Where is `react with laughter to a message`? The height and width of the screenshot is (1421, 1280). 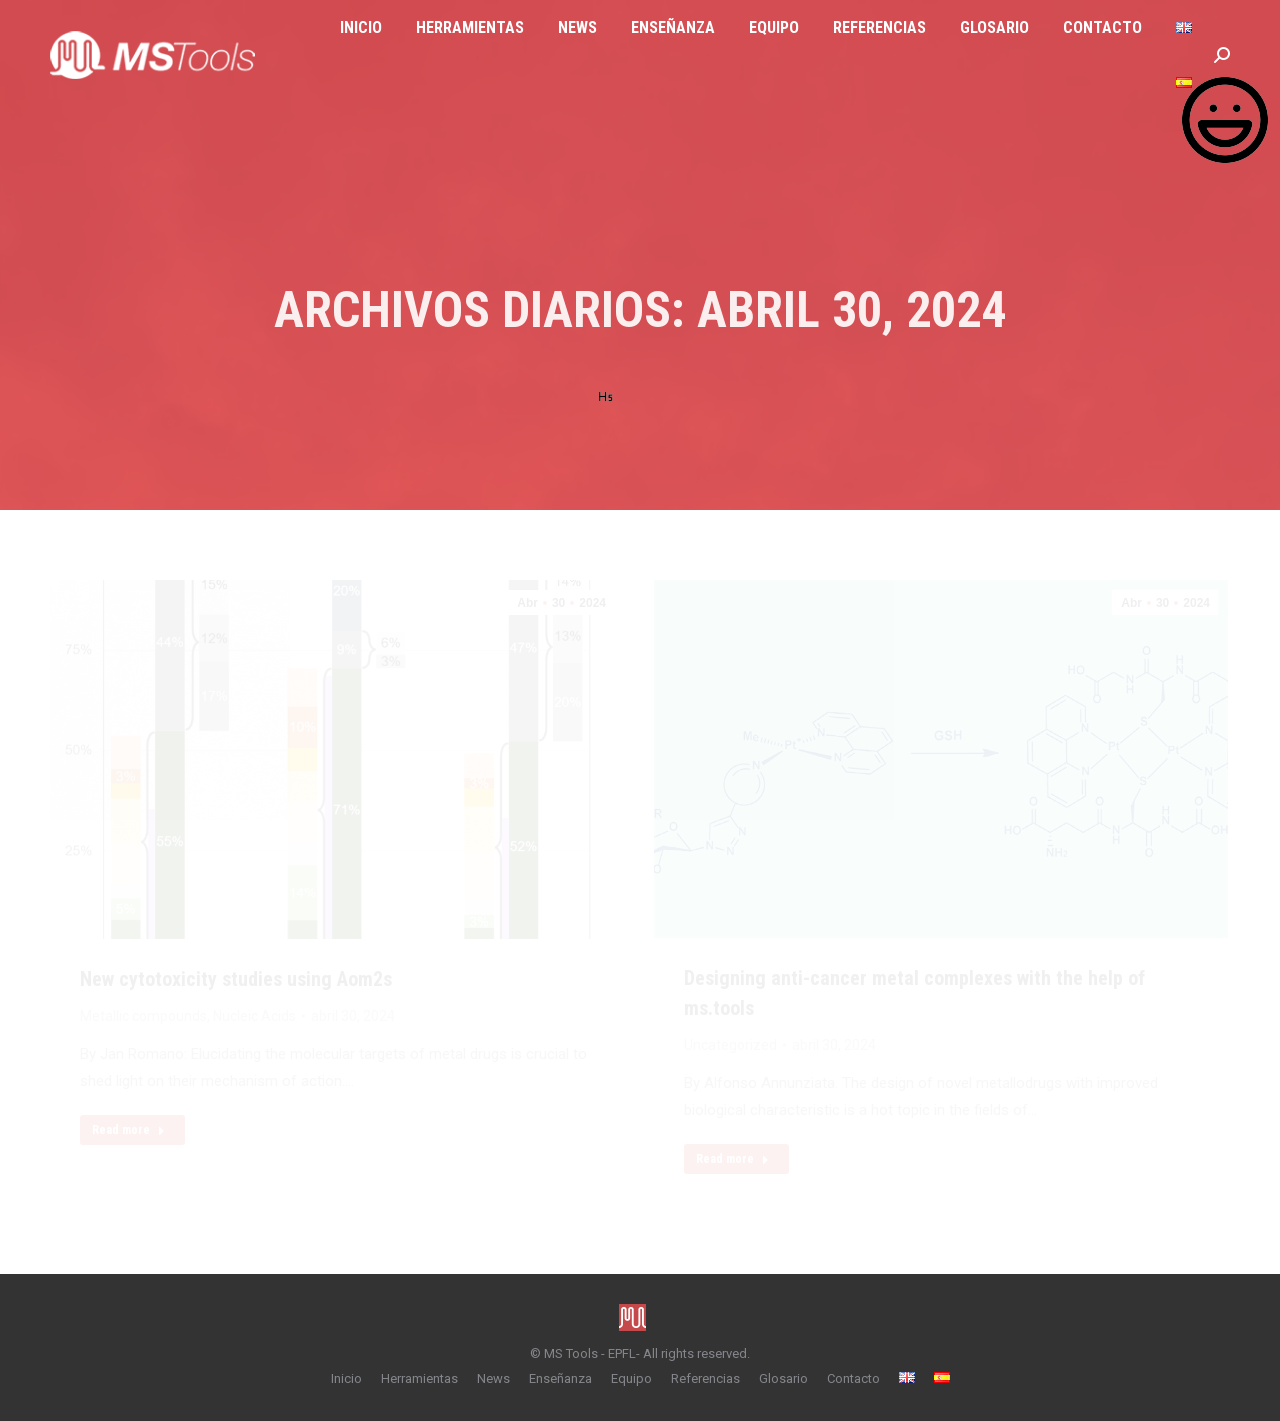
react with laughter to a message is located at coordinates (1225, 120).